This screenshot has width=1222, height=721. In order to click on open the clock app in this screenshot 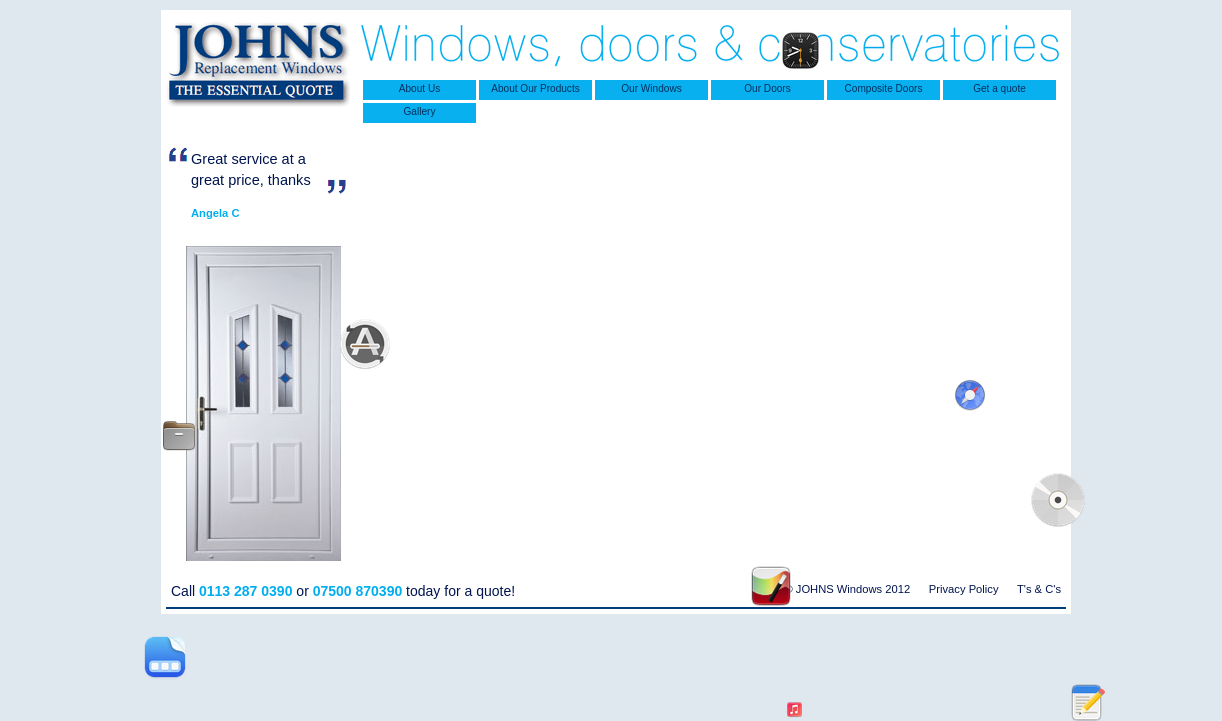, I will do `click(800, 50)`.